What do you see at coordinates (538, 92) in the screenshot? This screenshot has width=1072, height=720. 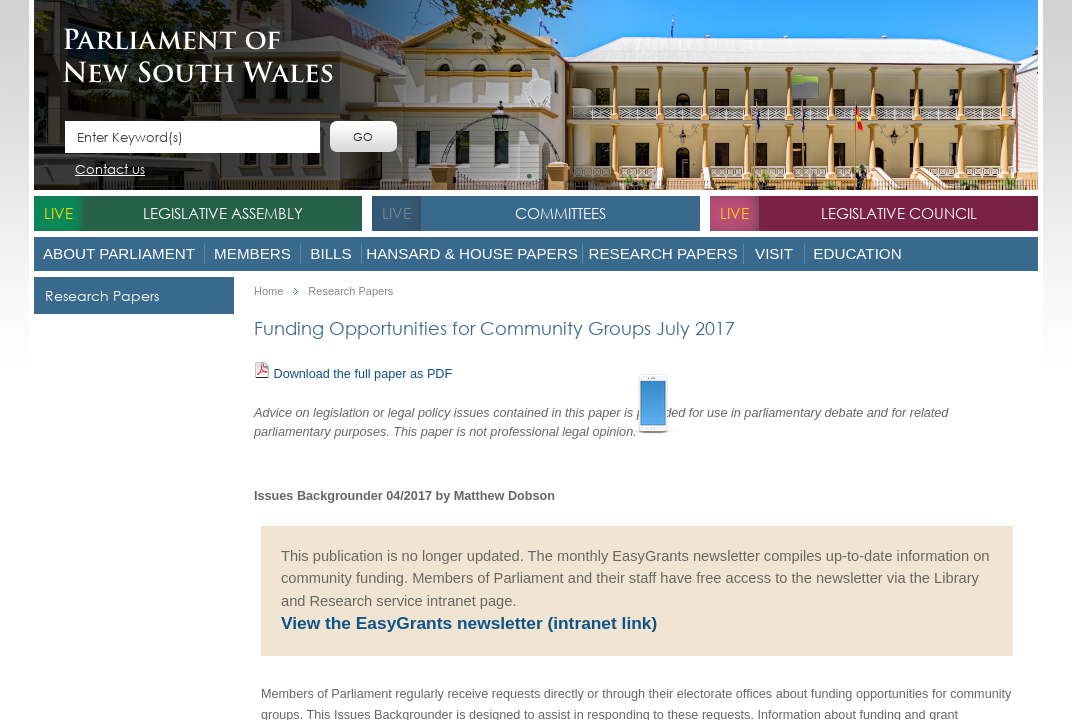 I see `bluetooth headphones connected` at bounding box center [538, 92].